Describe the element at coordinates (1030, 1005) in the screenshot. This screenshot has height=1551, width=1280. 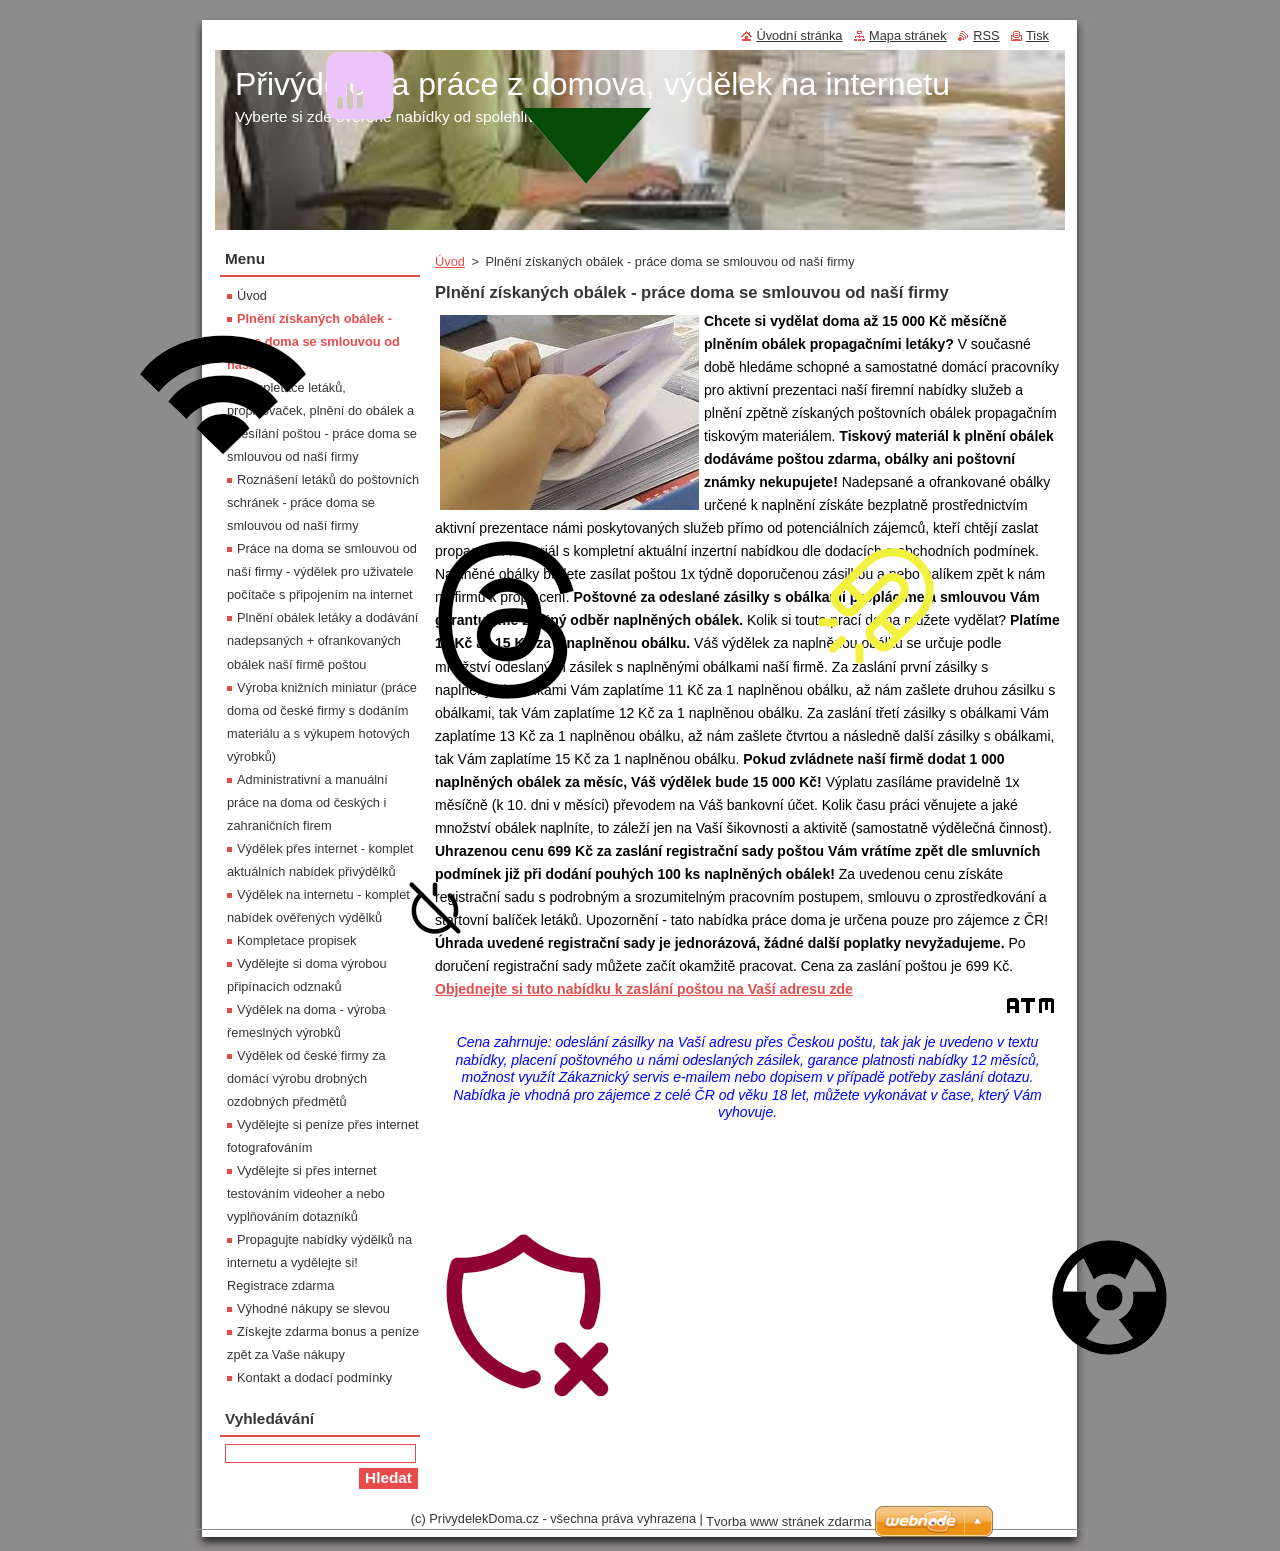
I see `locate nearby ATM machines` at that location.